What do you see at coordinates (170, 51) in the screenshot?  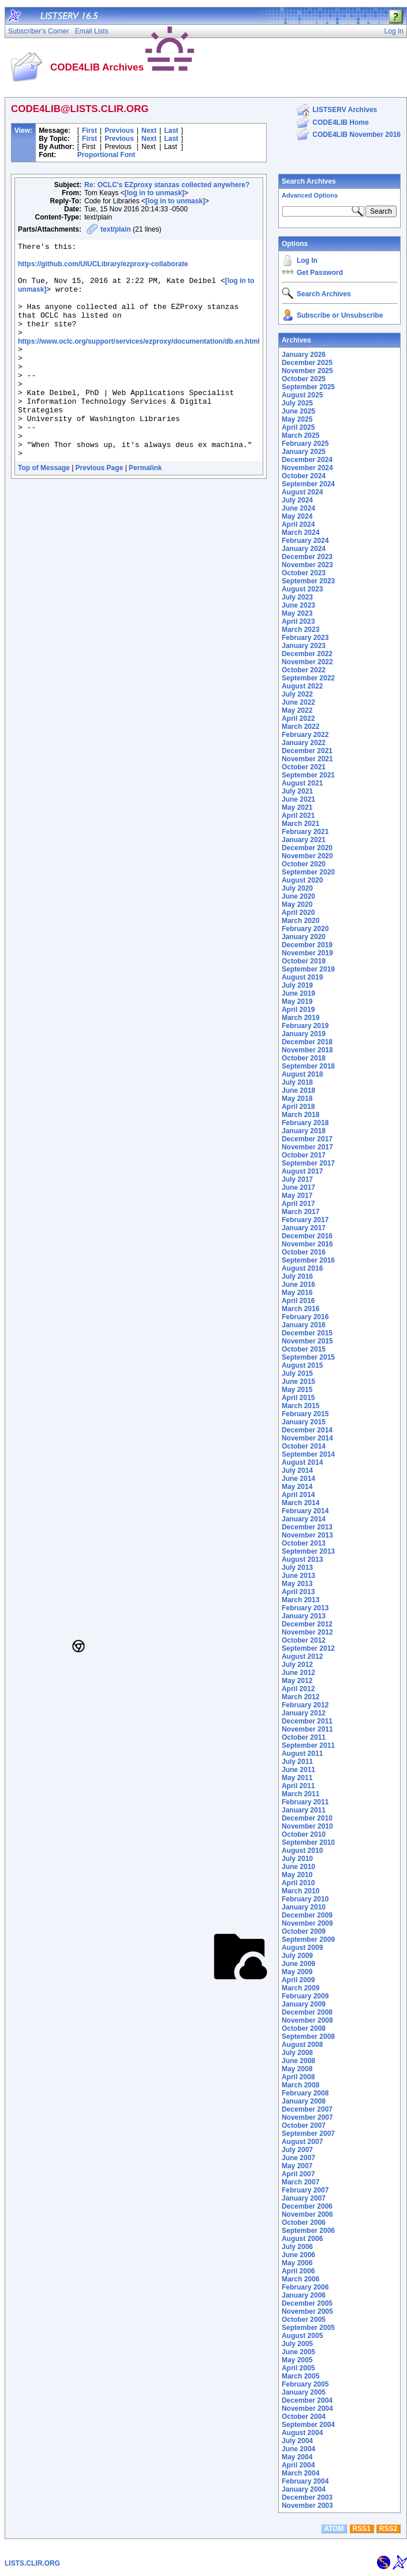 I see `indicates hazy weather conditions` at bounding box center [170, 51].